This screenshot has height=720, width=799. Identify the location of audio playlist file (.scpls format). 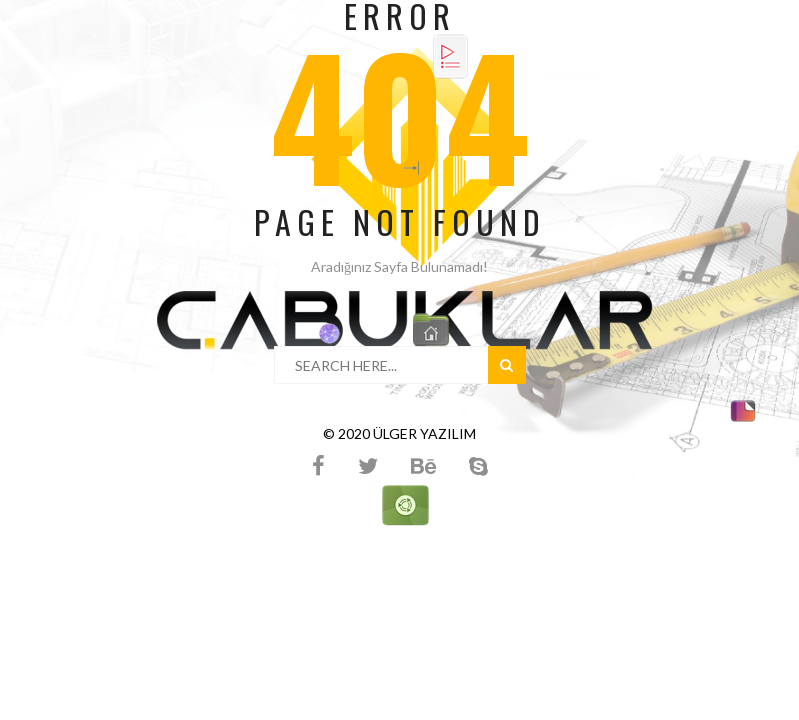
(450, 56).